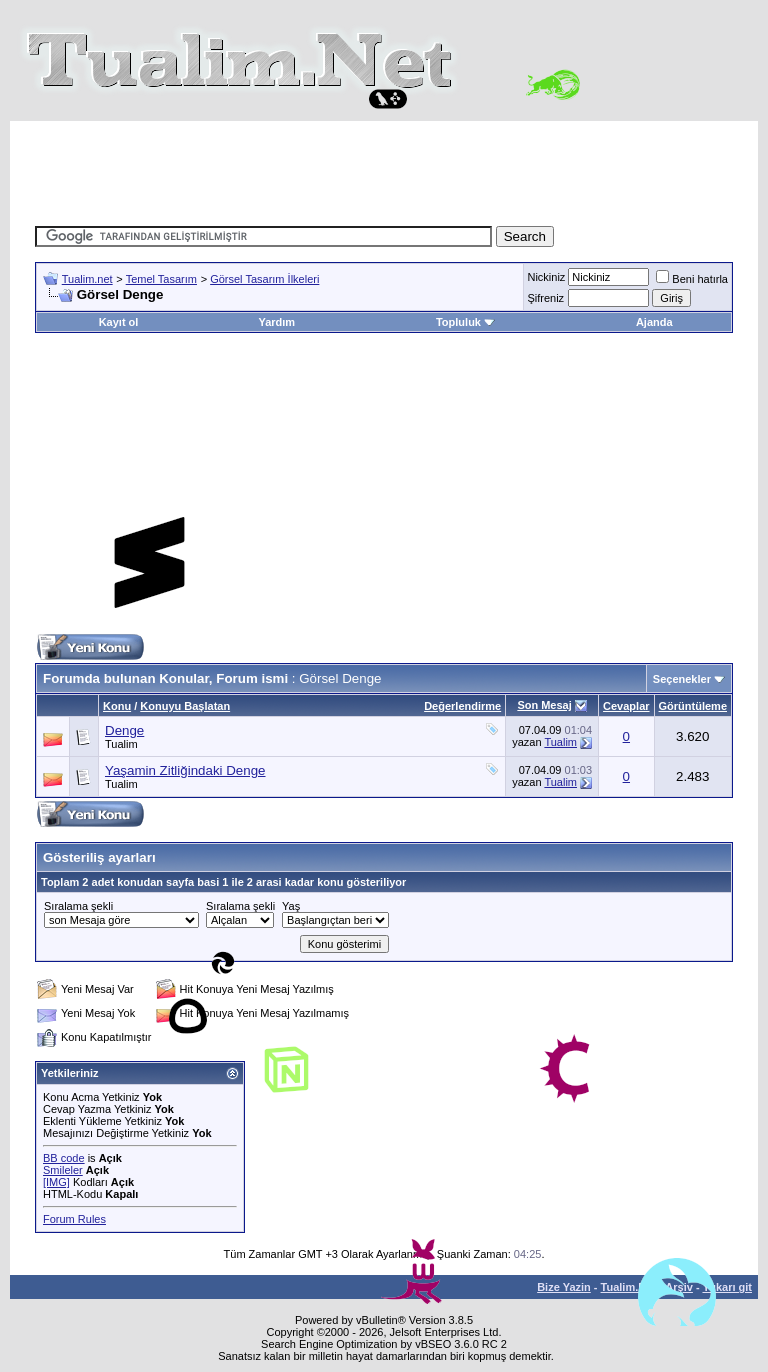 The width and height of the screenshot is (768, 1372). Describe the element at coordinates (564, 1068) in the screenshot. I see `open stencyl game development software` at that location.